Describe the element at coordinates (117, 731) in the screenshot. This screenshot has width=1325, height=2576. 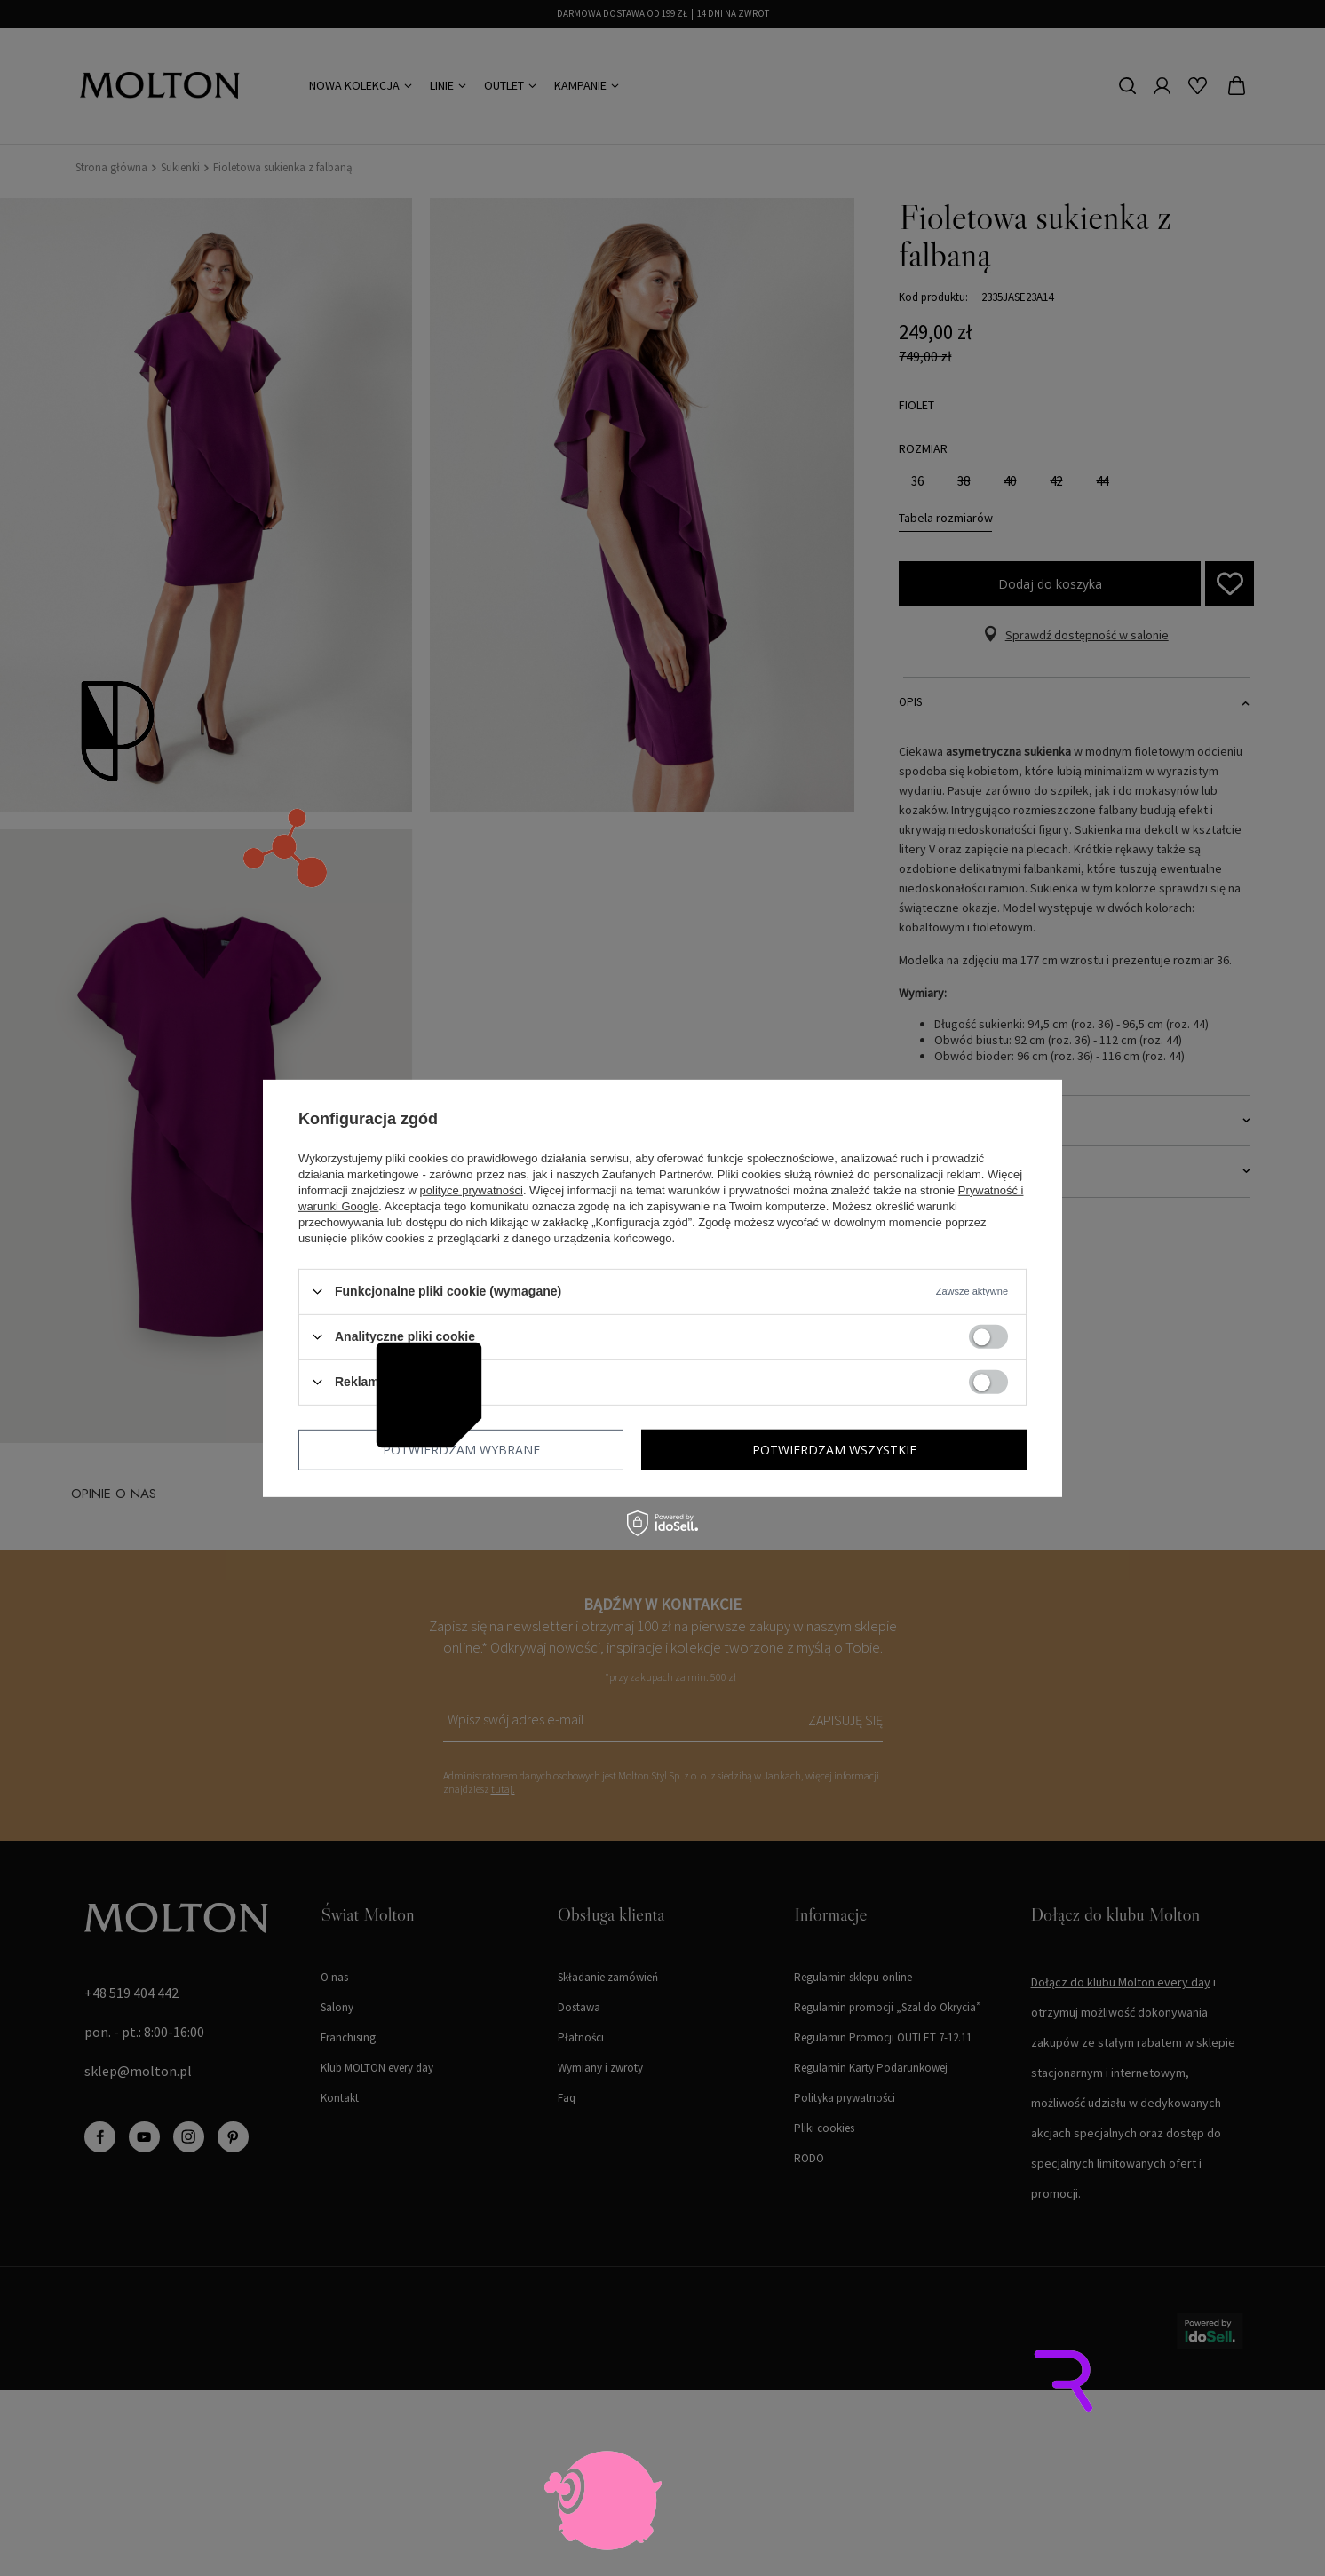
I see `visit the Phosphor Icons website` at that location.